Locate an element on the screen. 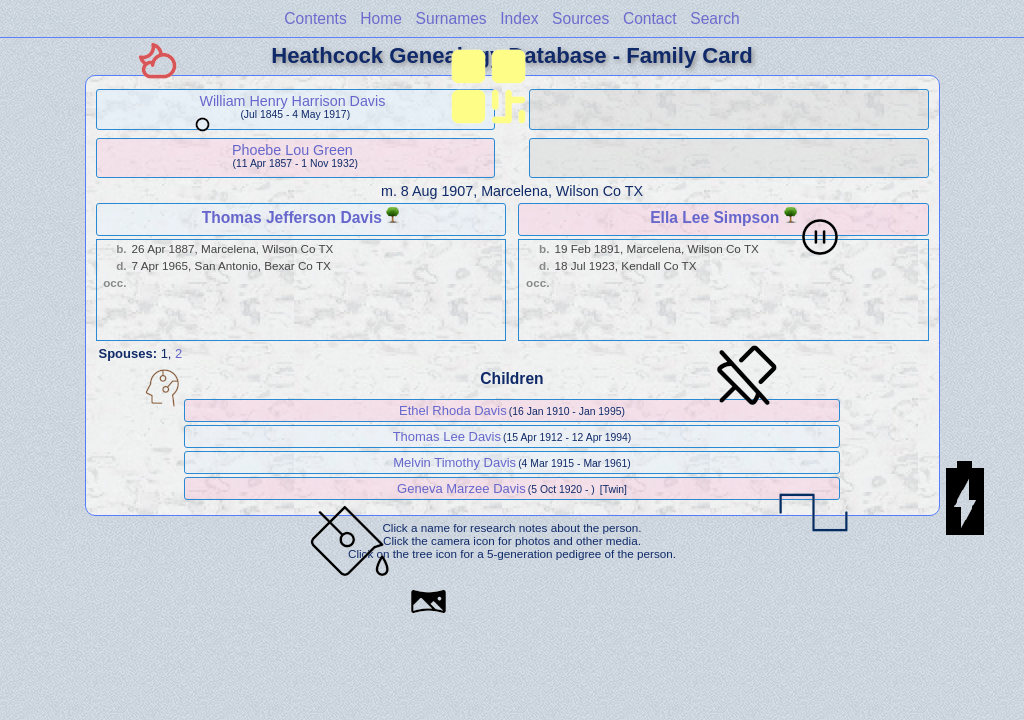 This screenshot has height=720, width=1024. unpin an item from its current position is located at coordinates (744, 377).